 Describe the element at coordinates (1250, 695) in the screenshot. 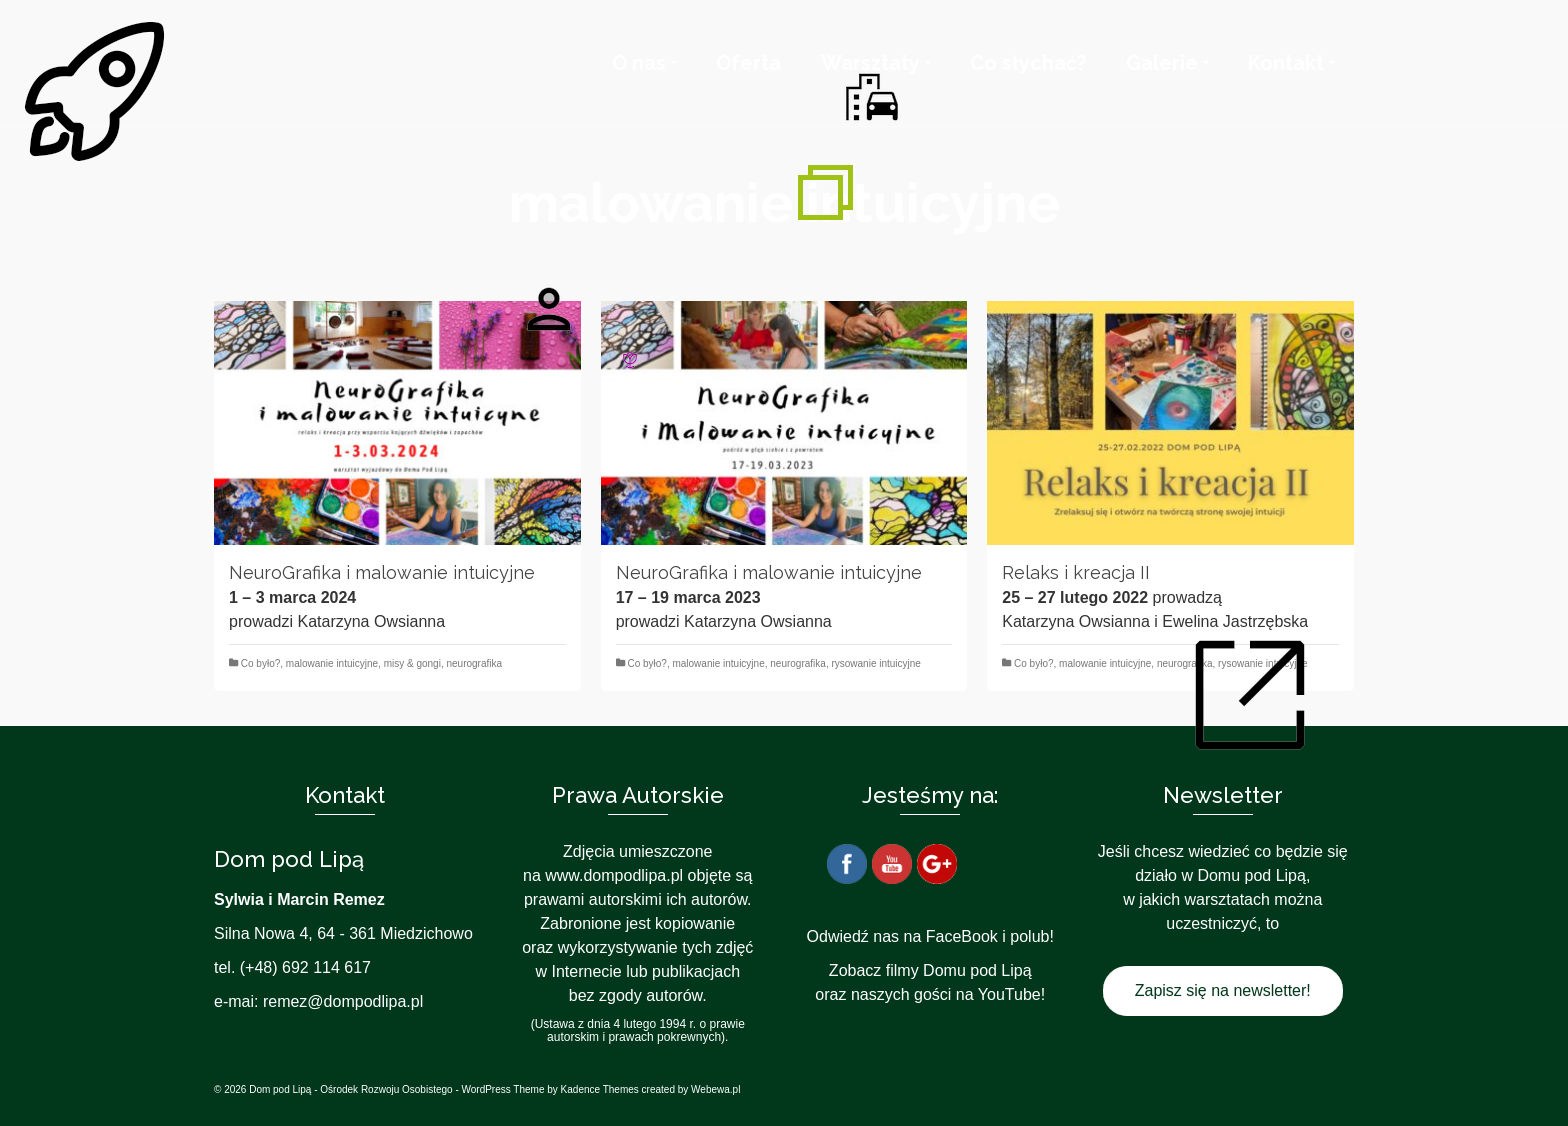

I see `open link in a new window or tab` at that location.